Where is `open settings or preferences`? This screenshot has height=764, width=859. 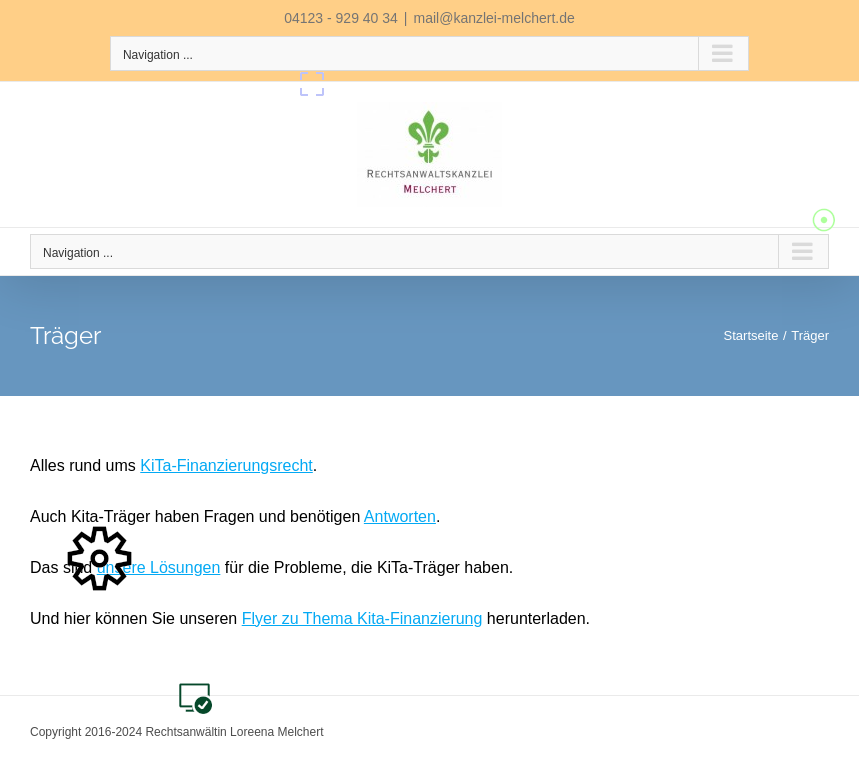
open settings or preferences is located at coordinates (99, 558).